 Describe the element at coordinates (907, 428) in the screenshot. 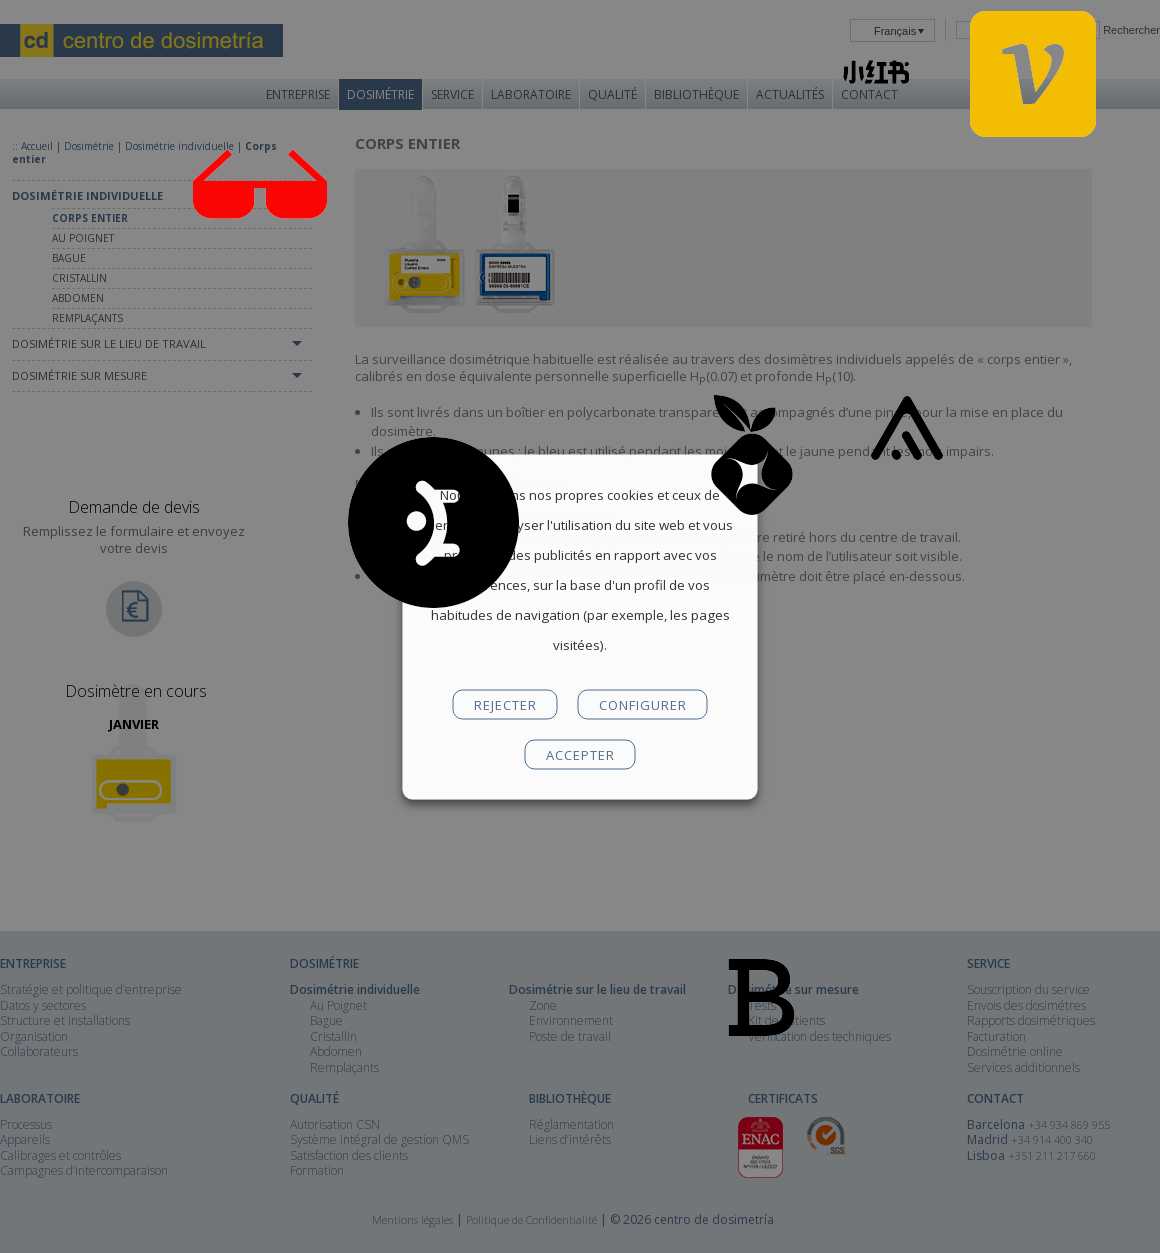

I see `open aegis authenticator app` at that location.